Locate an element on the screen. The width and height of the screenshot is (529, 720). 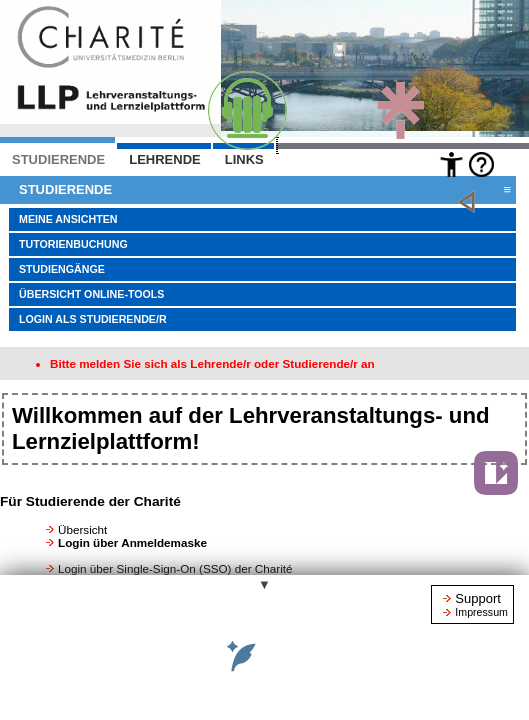
play media in reverse is located at coordinates (469, 202).